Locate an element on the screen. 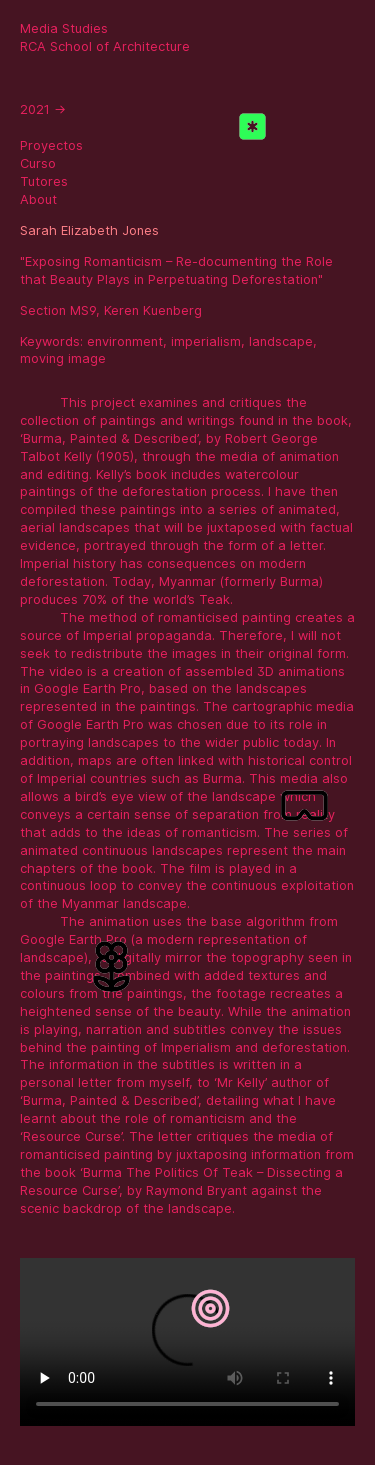 Image resolution: width=375 pixels, height=1465 pixels. set a goal or target is located at coordinates (210, 1308).